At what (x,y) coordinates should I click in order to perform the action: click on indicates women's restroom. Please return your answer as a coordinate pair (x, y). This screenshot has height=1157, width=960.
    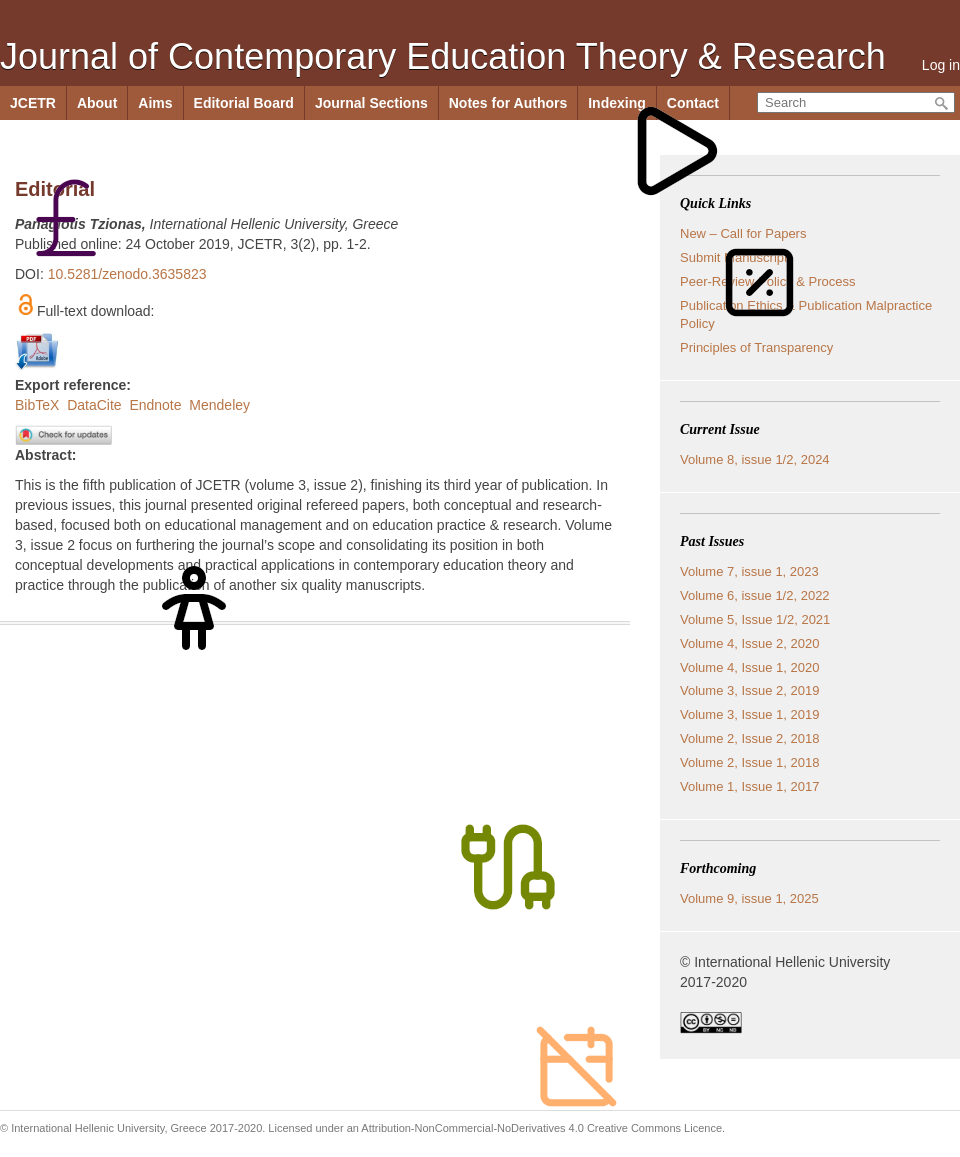
    Looking at the image, I should click on (194, 610).